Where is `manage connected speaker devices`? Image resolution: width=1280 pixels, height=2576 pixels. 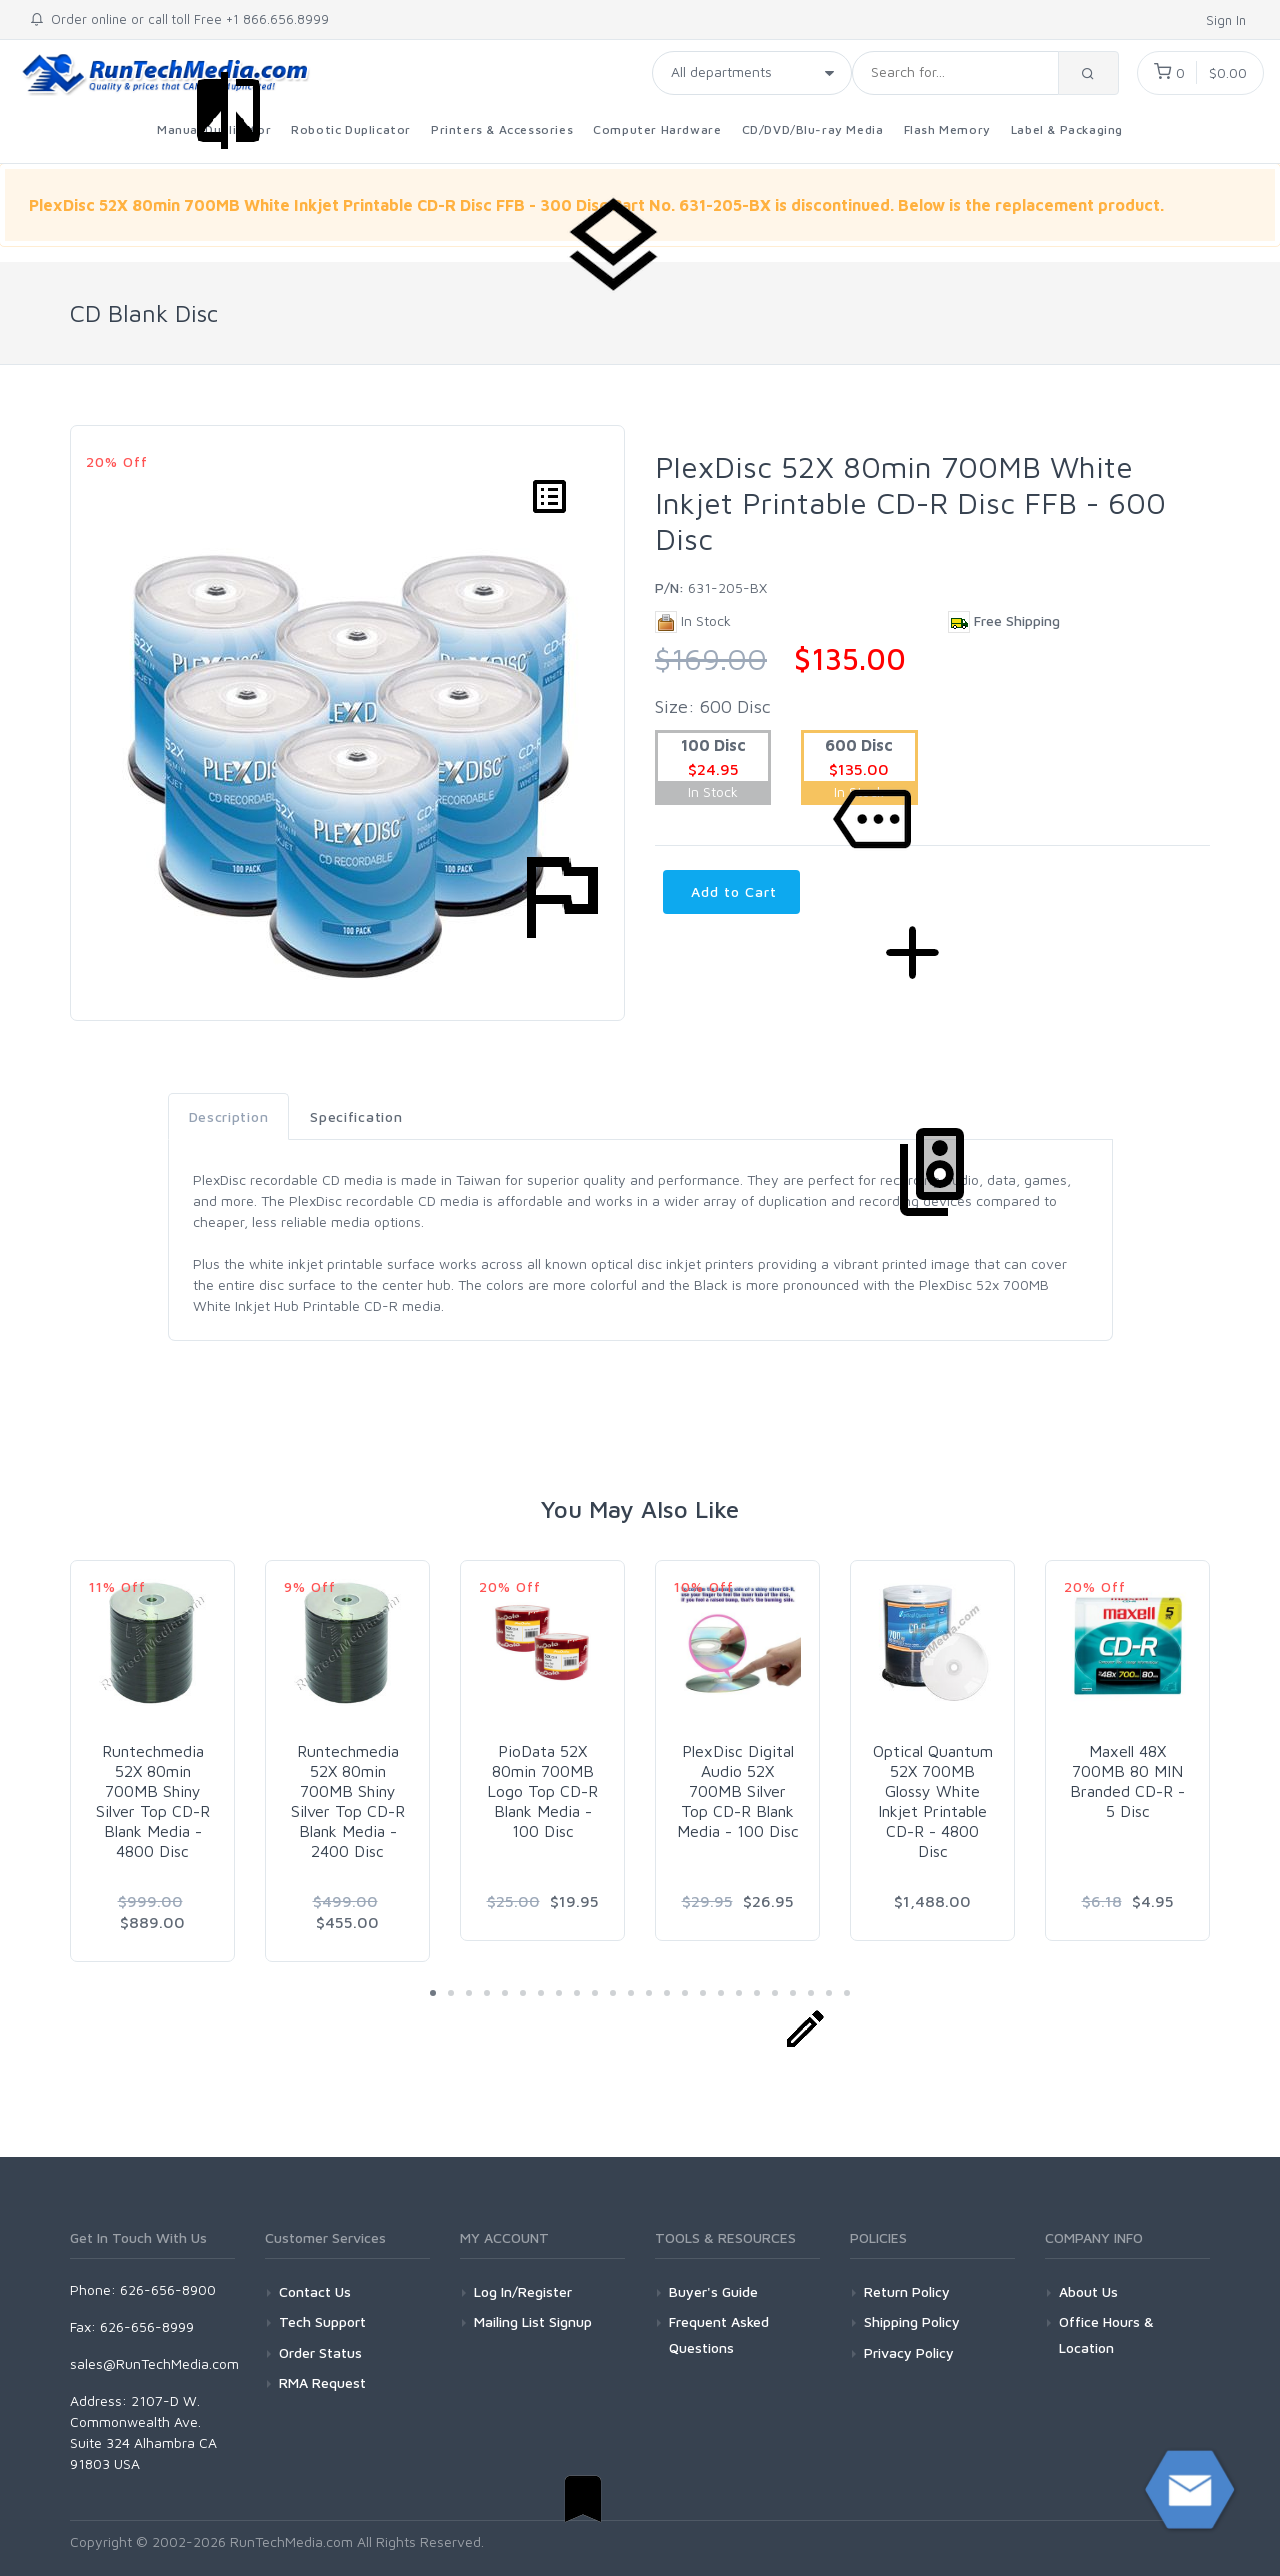
manage connected speaker devices is located at coordinates (932, 1172).